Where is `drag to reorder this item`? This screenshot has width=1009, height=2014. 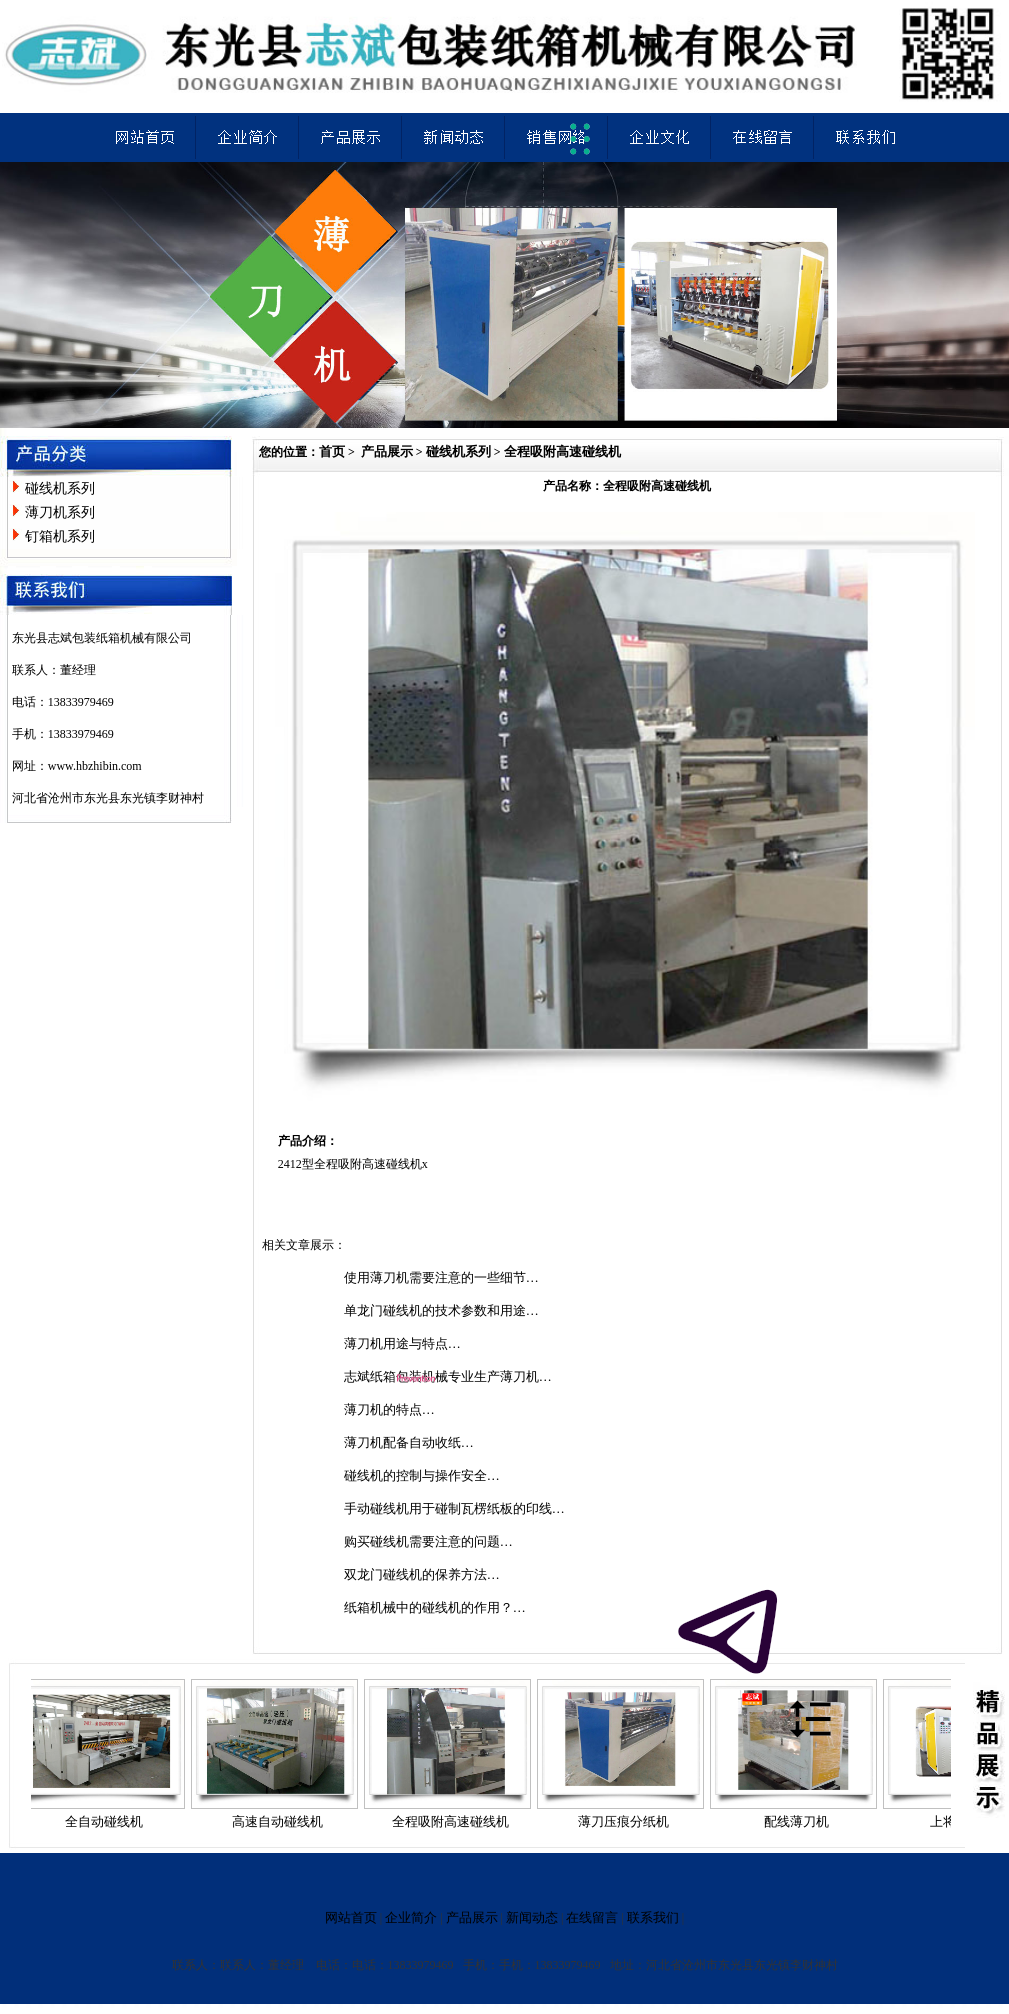 drag to reorder this item is located at coordinates (580, 139).